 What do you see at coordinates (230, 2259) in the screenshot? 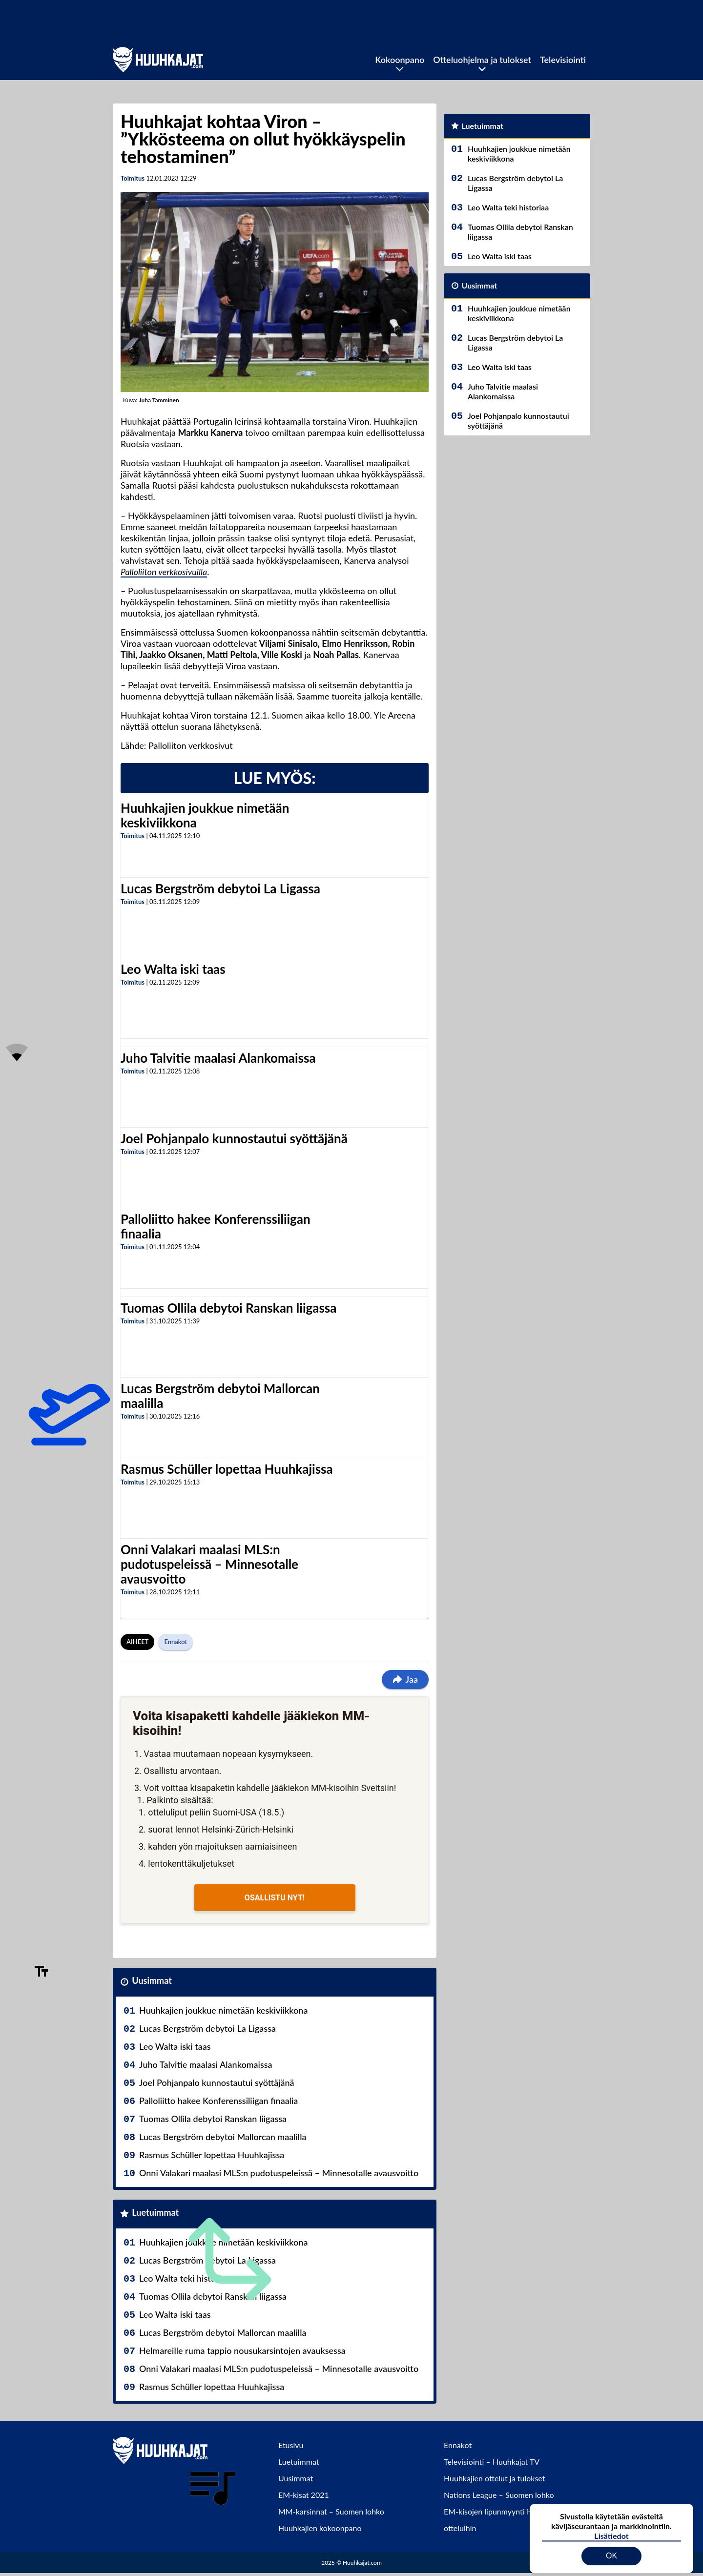
I see `open link in new window or tab` at bounding box center [230, 2259].